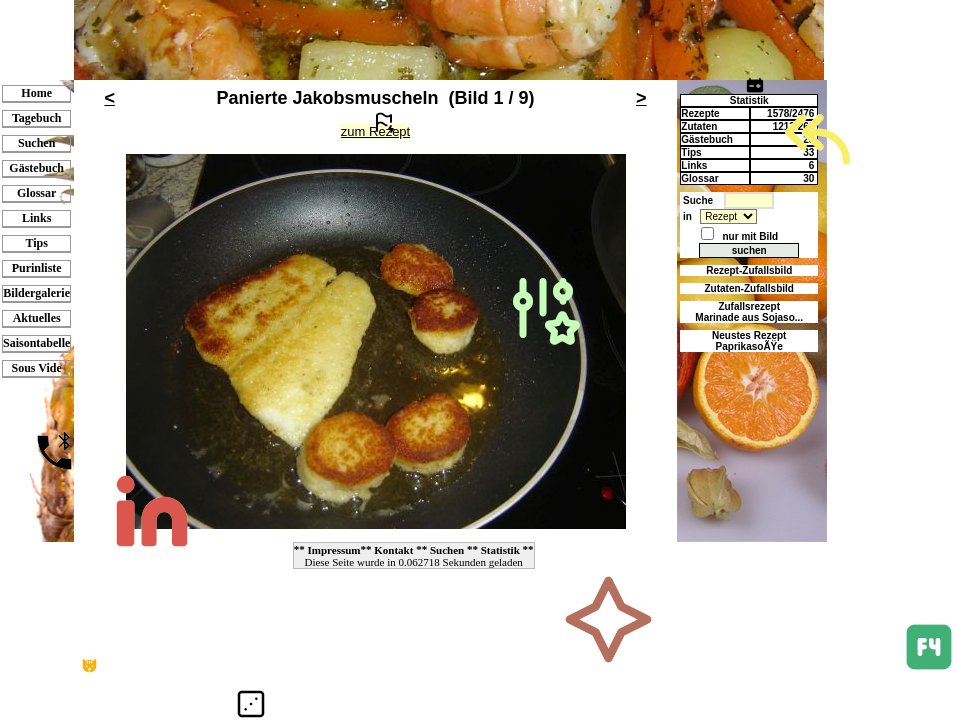  Describe the element at coordinates (152, 511) in the screenshot. I see `connect with LinkedIn profile` at that location.